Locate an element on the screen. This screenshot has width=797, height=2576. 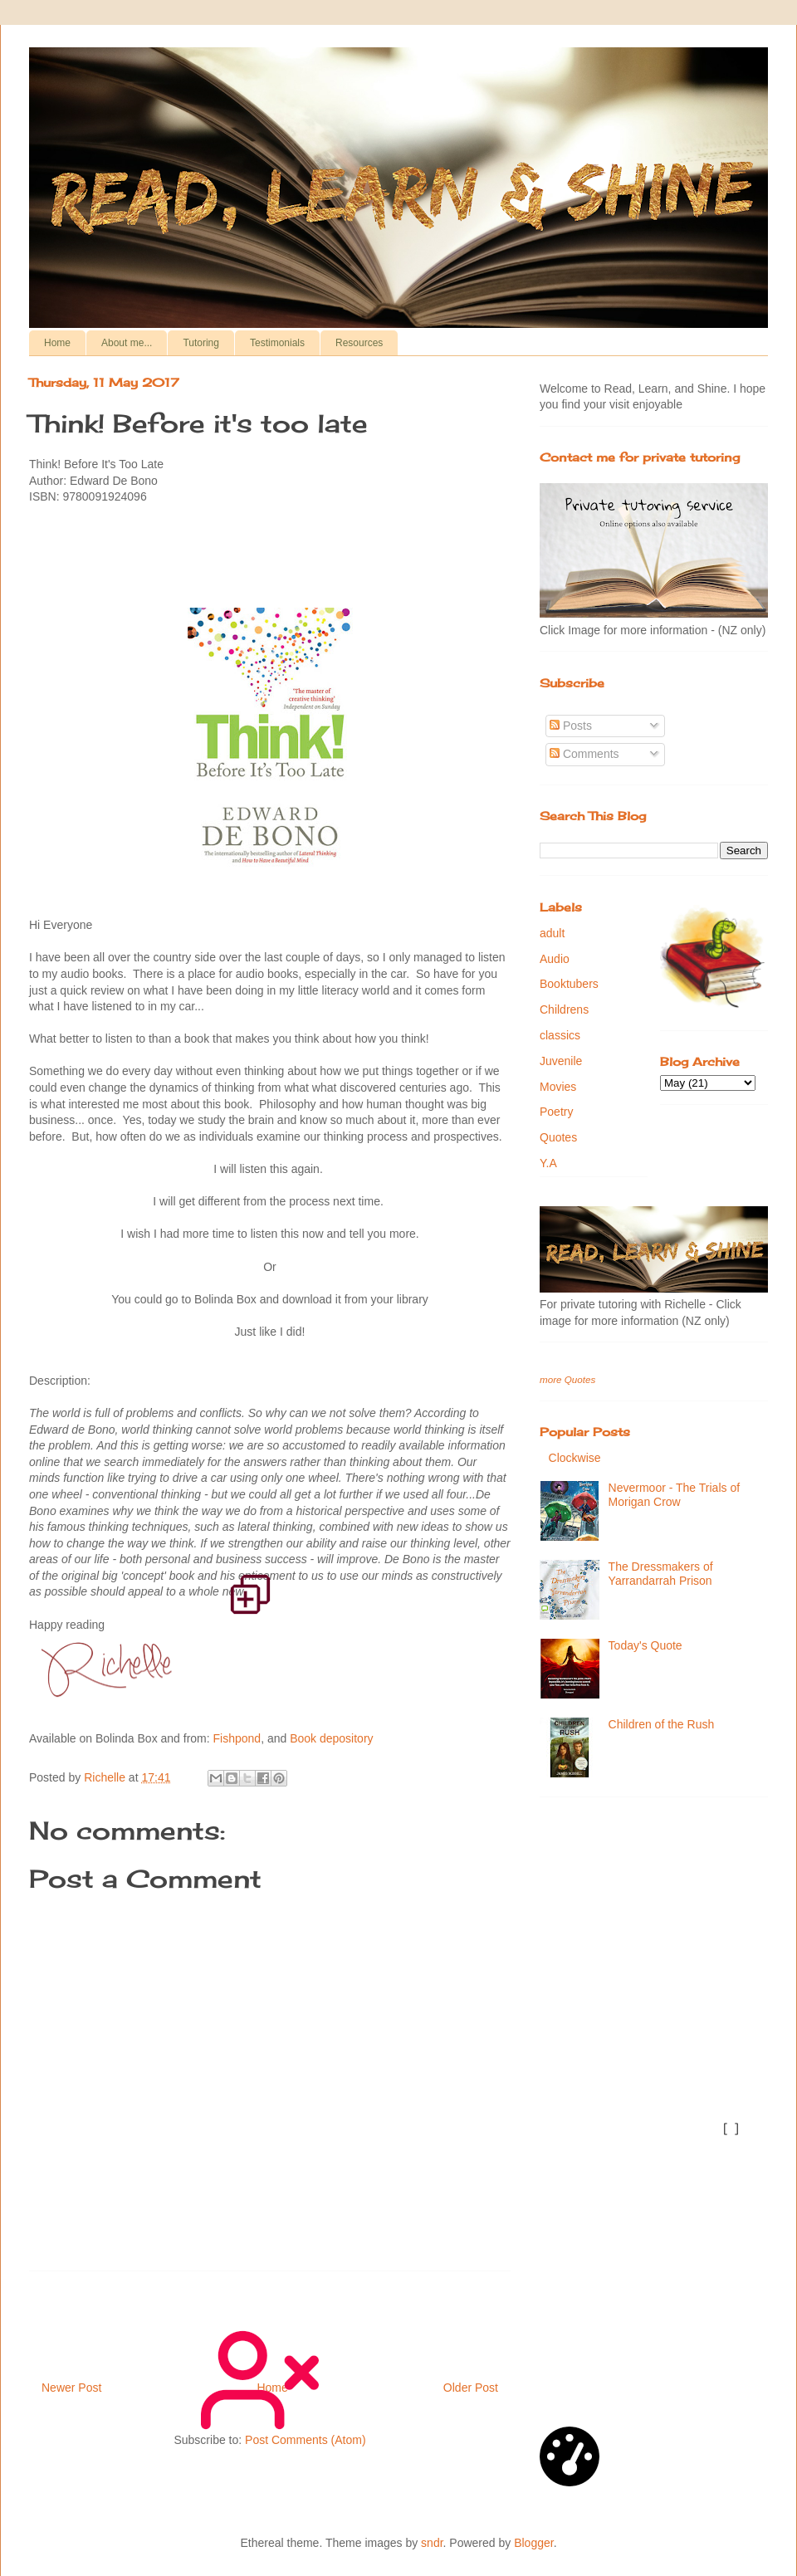
indicates an array data type in code is located at coordinates (731, 2129).